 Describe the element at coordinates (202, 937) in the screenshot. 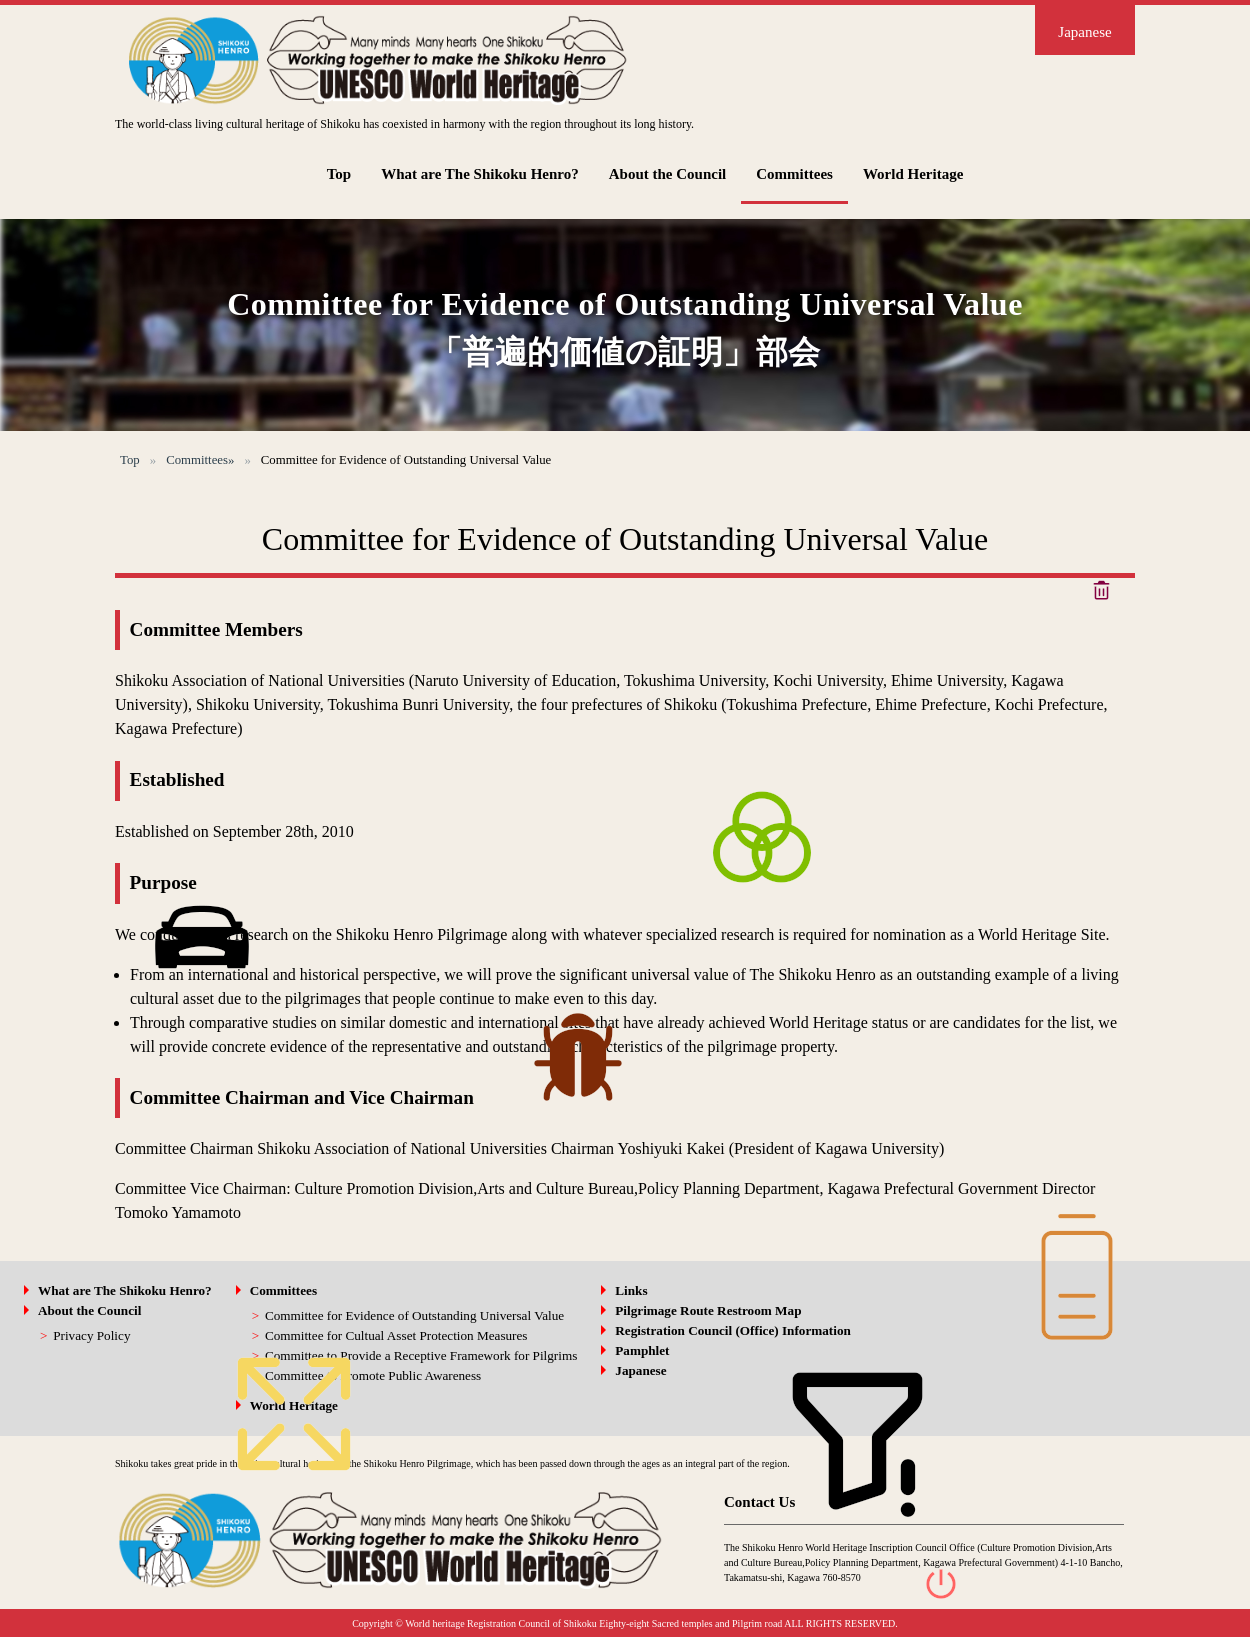

I see `access sports car or vehicle settings` at that location.